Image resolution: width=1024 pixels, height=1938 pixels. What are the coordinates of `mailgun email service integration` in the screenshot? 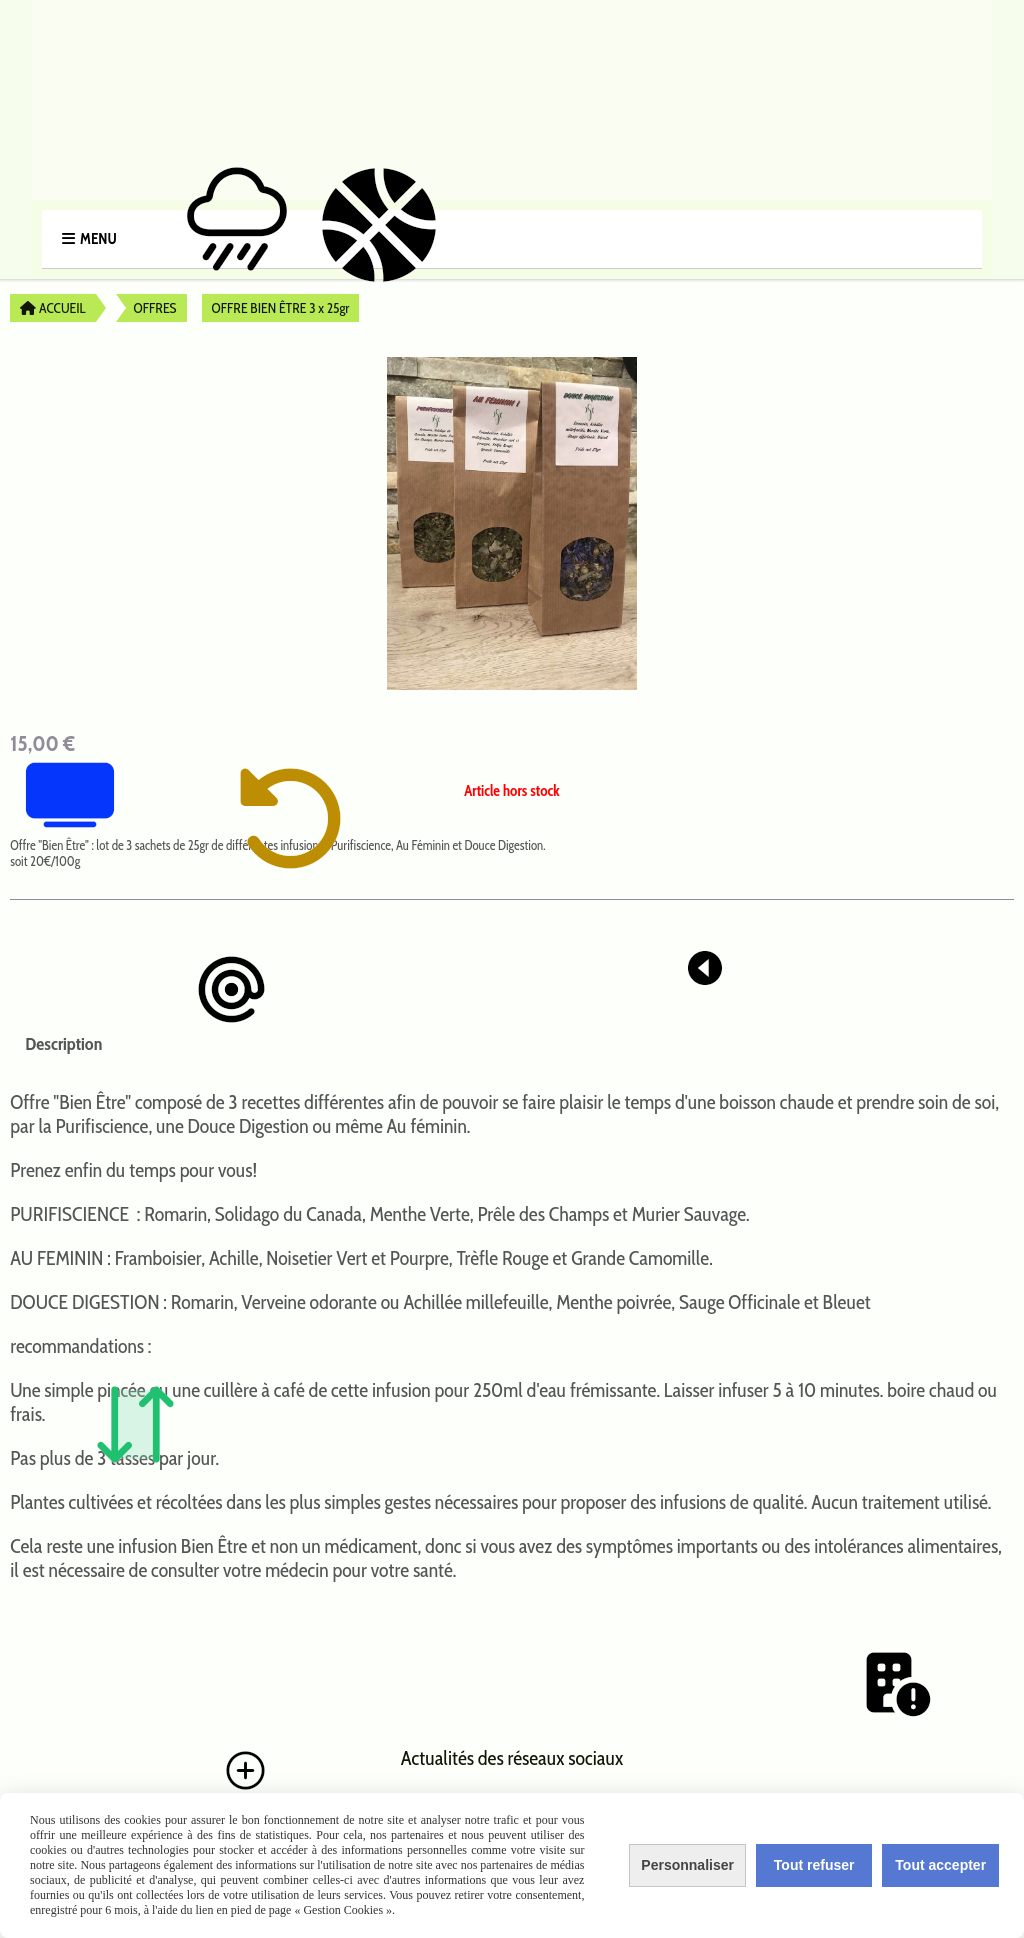 It's located at (231, 989).